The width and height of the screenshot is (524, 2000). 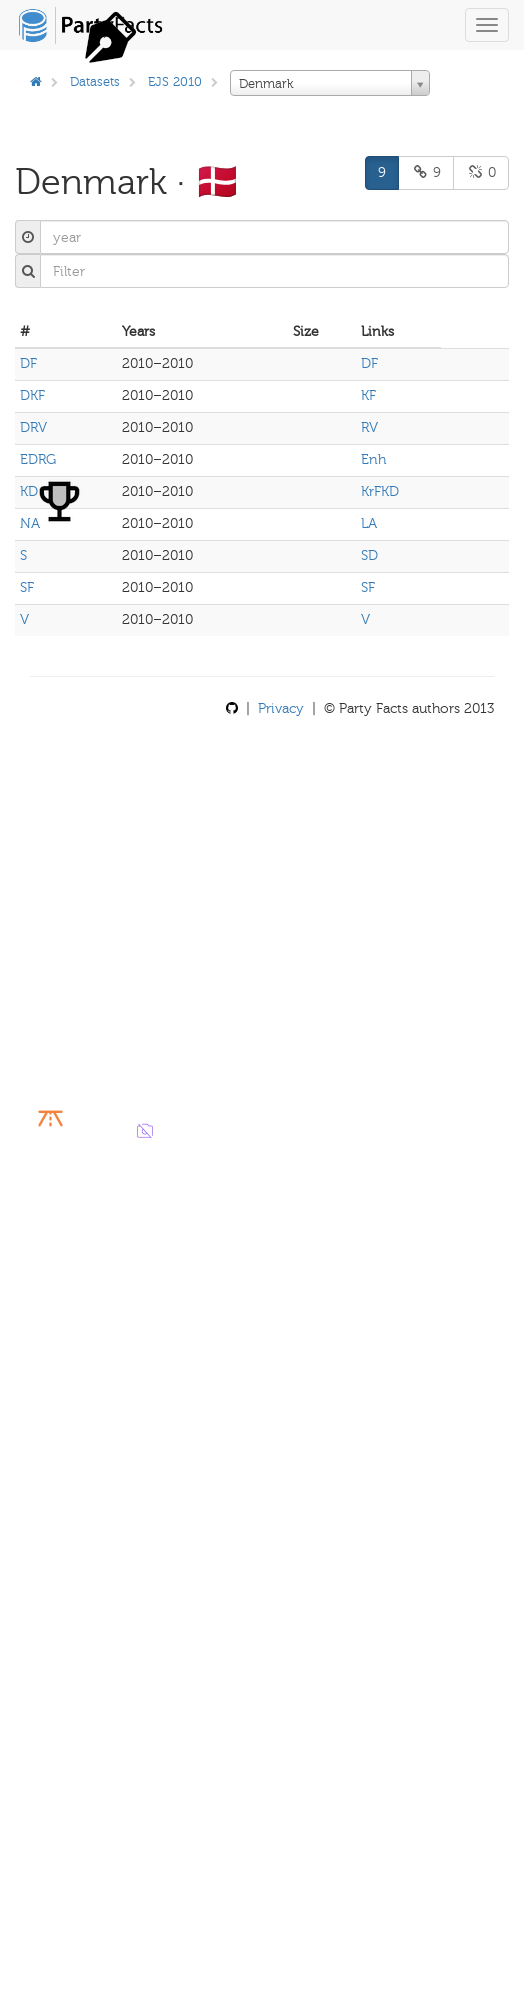 I want to click on access drawing or illustration tools, so click(x=107, y=40).